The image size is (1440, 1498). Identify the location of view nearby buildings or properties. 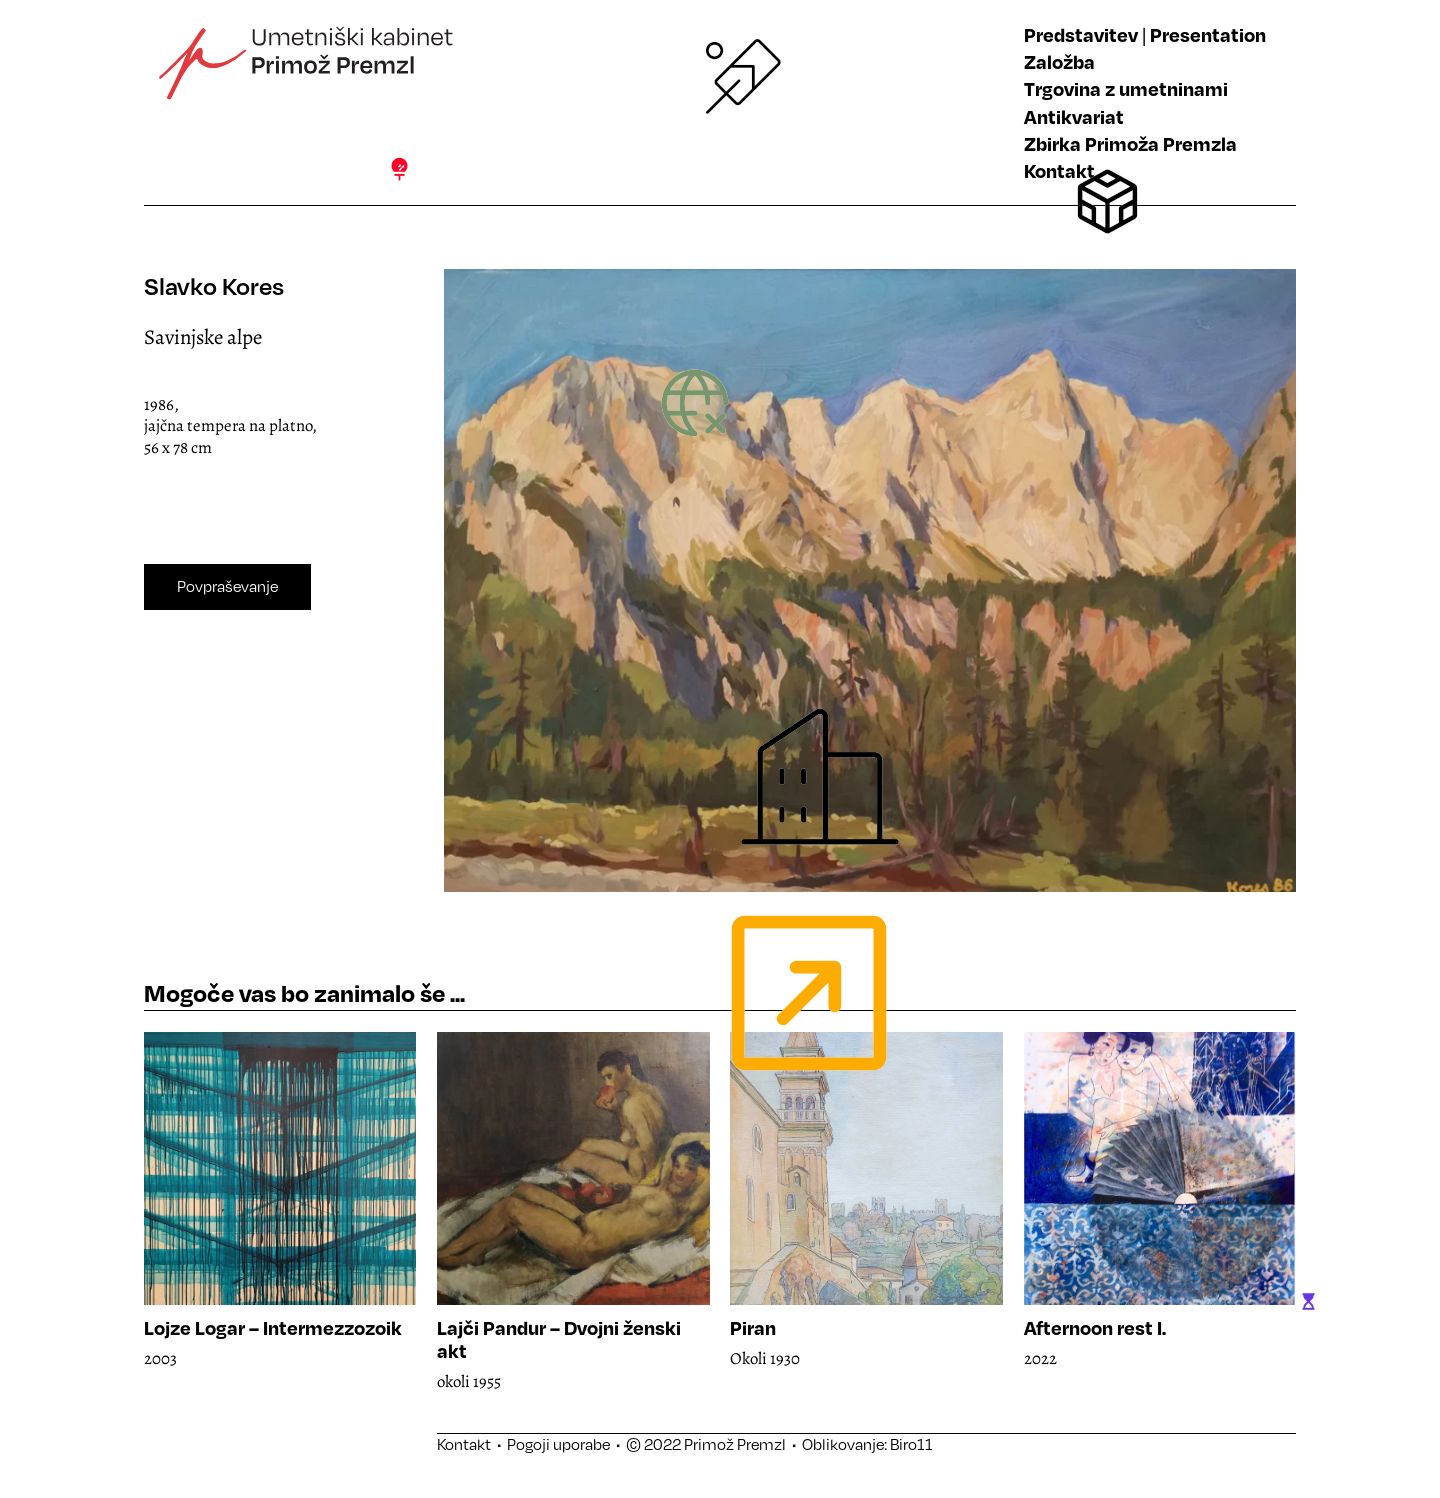
(820, 782).